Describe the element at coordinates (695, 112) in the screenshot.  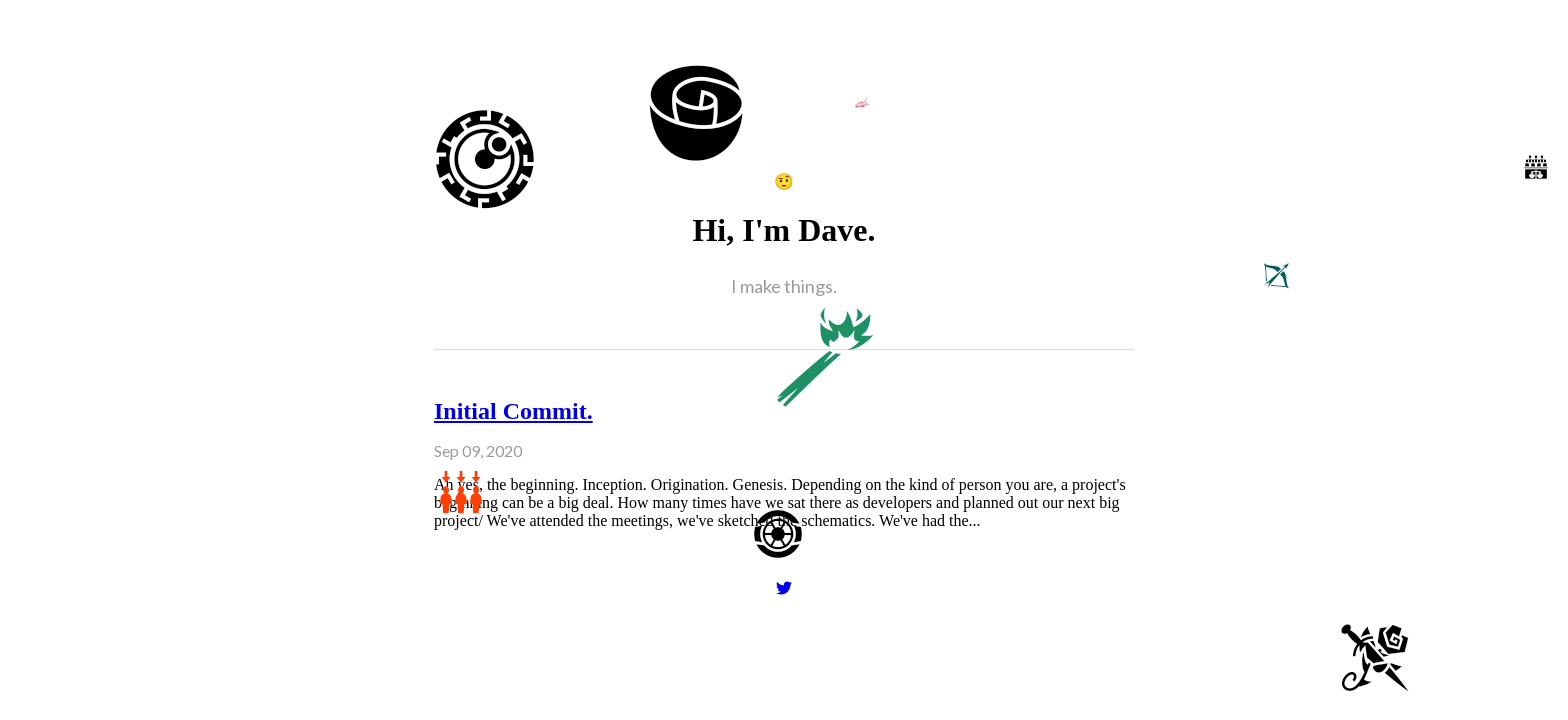
I see `indicates a blooming or growth animation effect` at that location.